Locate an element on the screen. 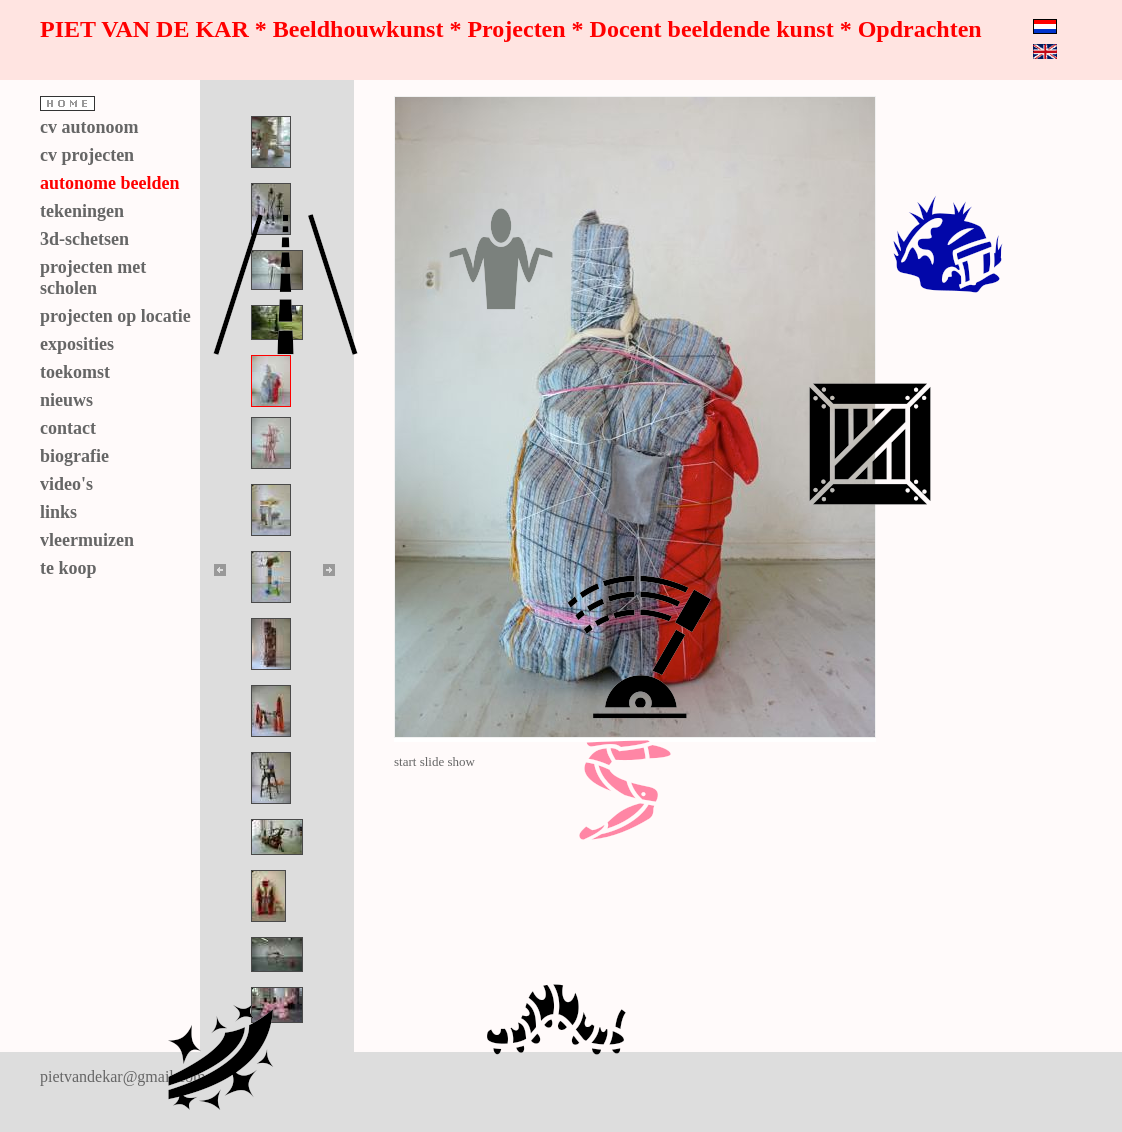 This screenshot has width=1122, height=1132. toggle a game setting or control is located at coordinates (641, 645).